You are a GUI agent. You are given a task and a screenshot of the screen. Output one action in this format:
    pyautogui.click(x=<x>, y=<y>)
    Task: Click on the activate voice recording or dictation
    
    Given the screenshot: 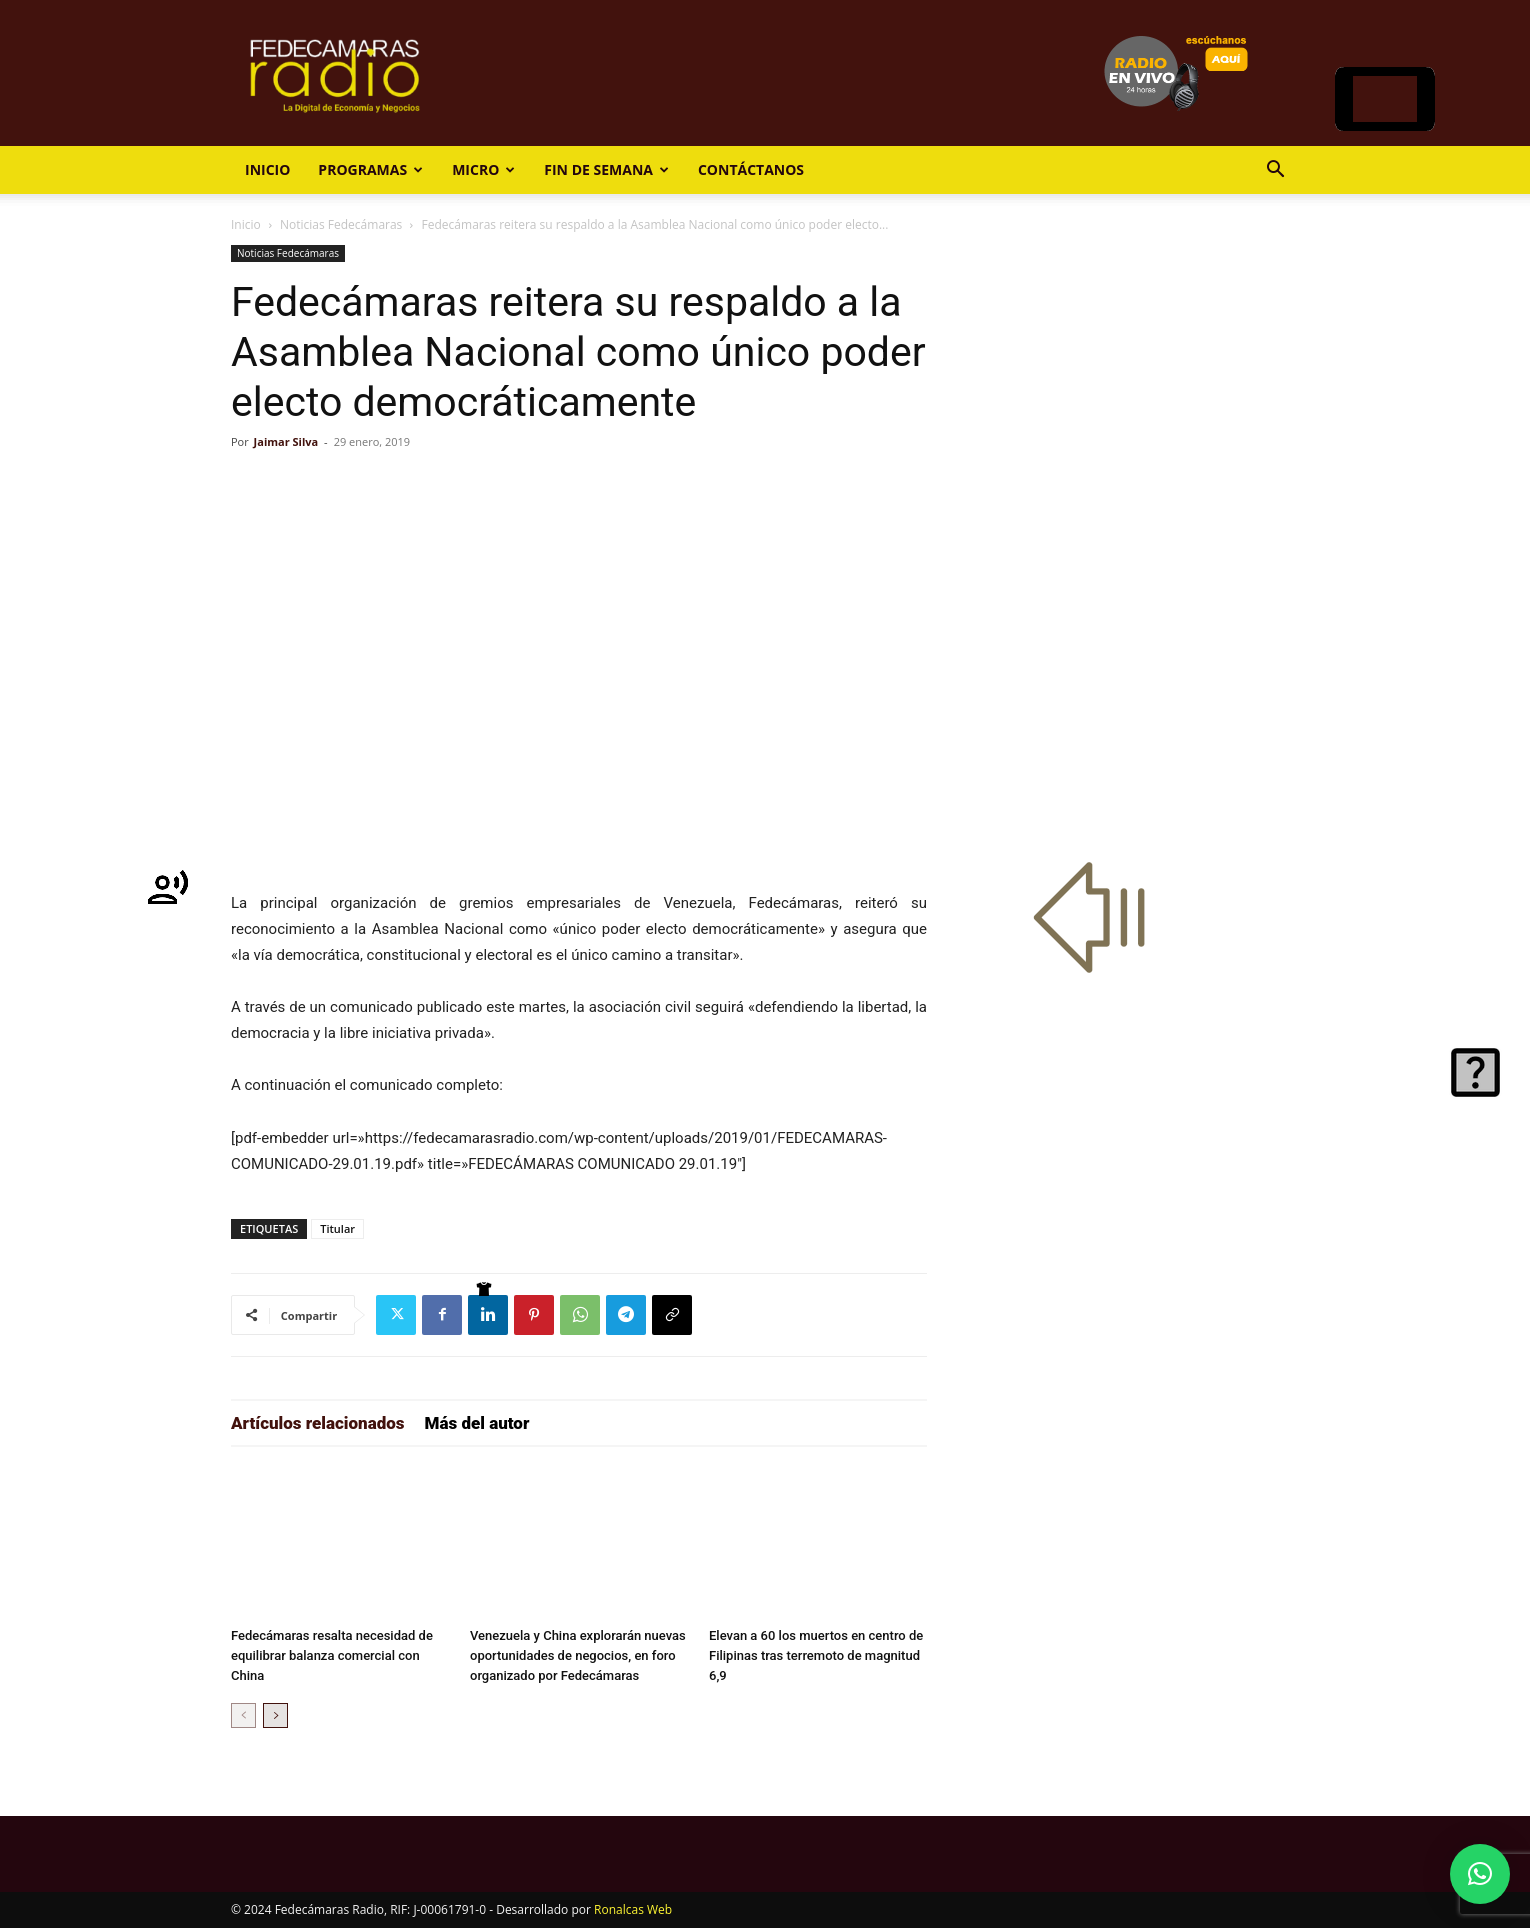 What is the action you would take?
    pyautogui.click(x=168, y=888)
    